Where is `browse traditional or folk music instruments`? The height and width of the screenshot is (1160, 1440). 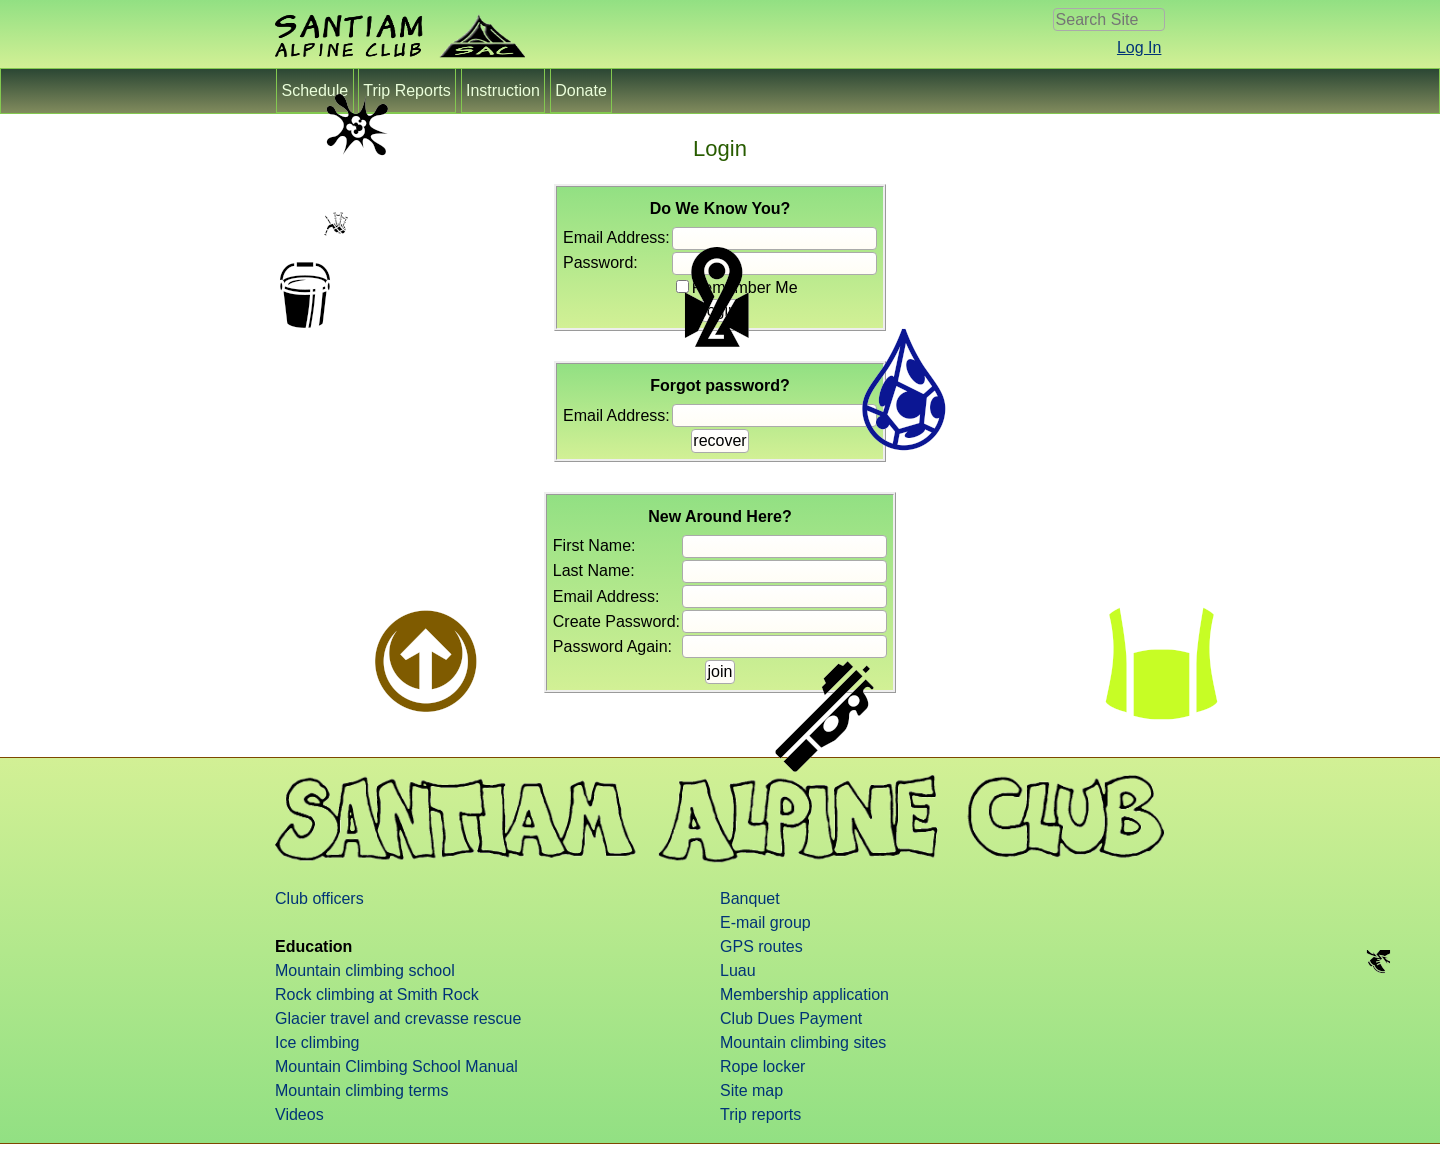
browse traditional or folk music instruments is located at coordinates (336, 224).